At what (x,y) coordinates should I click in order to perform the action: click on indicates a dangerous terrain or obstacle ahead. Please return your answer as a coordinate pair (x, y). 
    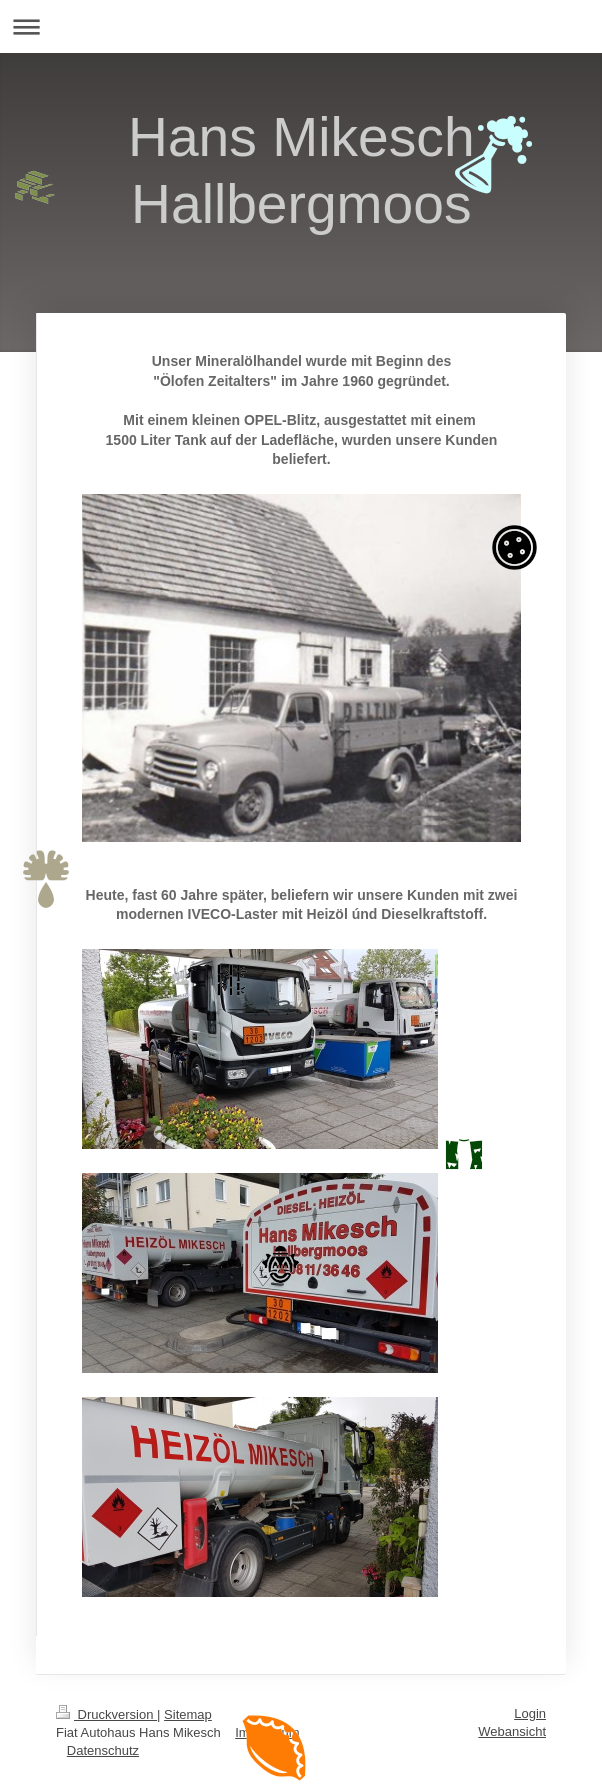
    Looking at the image, I should click on (464, 1151).